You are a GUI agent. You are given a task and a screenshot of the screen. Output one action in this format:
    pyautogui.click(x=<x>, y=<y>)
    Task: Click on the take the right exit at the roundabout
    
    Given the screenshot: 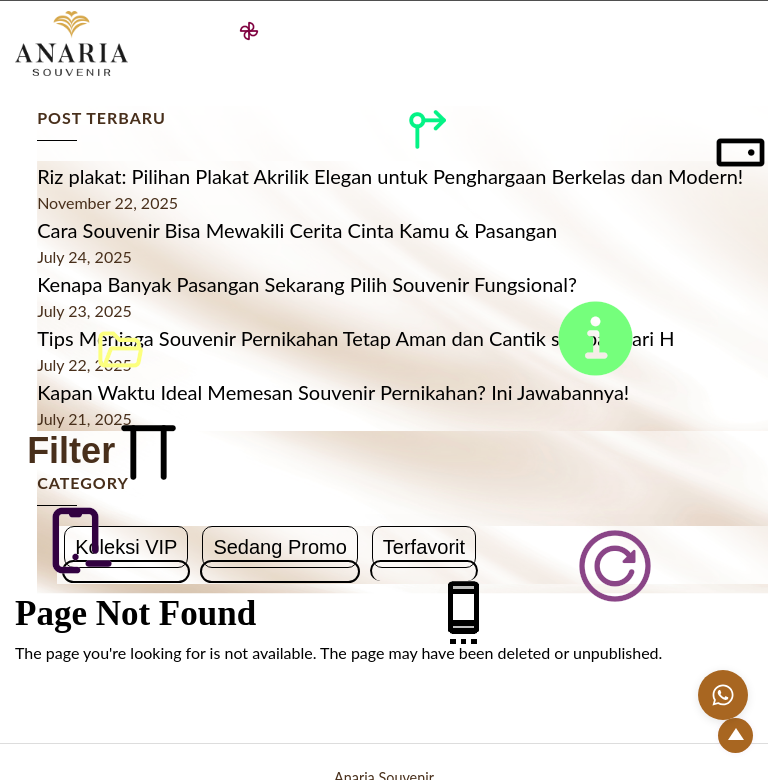 What is the action you would take?
    pyautogui.click(x=425, y=130)
    